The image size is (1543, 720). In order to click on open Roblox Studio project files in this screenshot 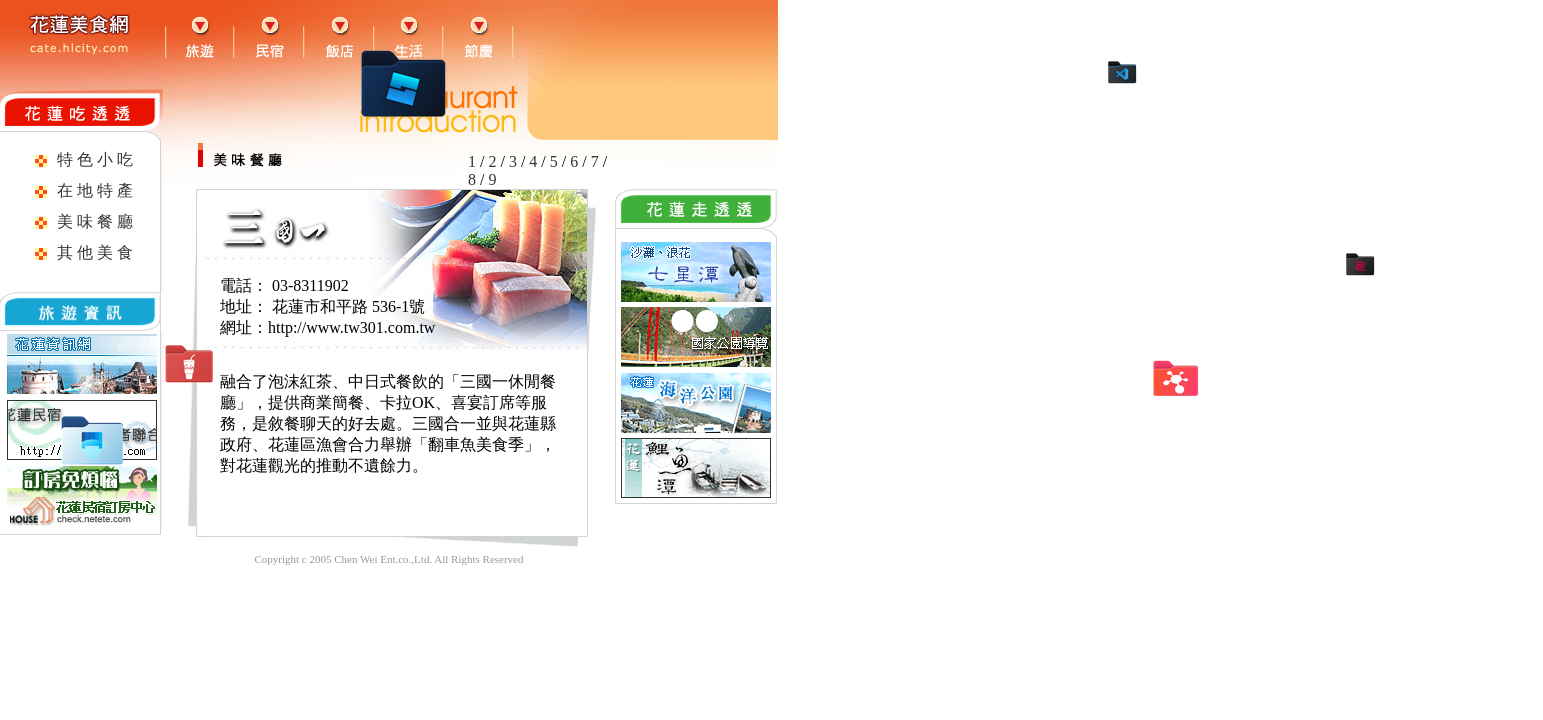, I will do `click(403, 86)`.